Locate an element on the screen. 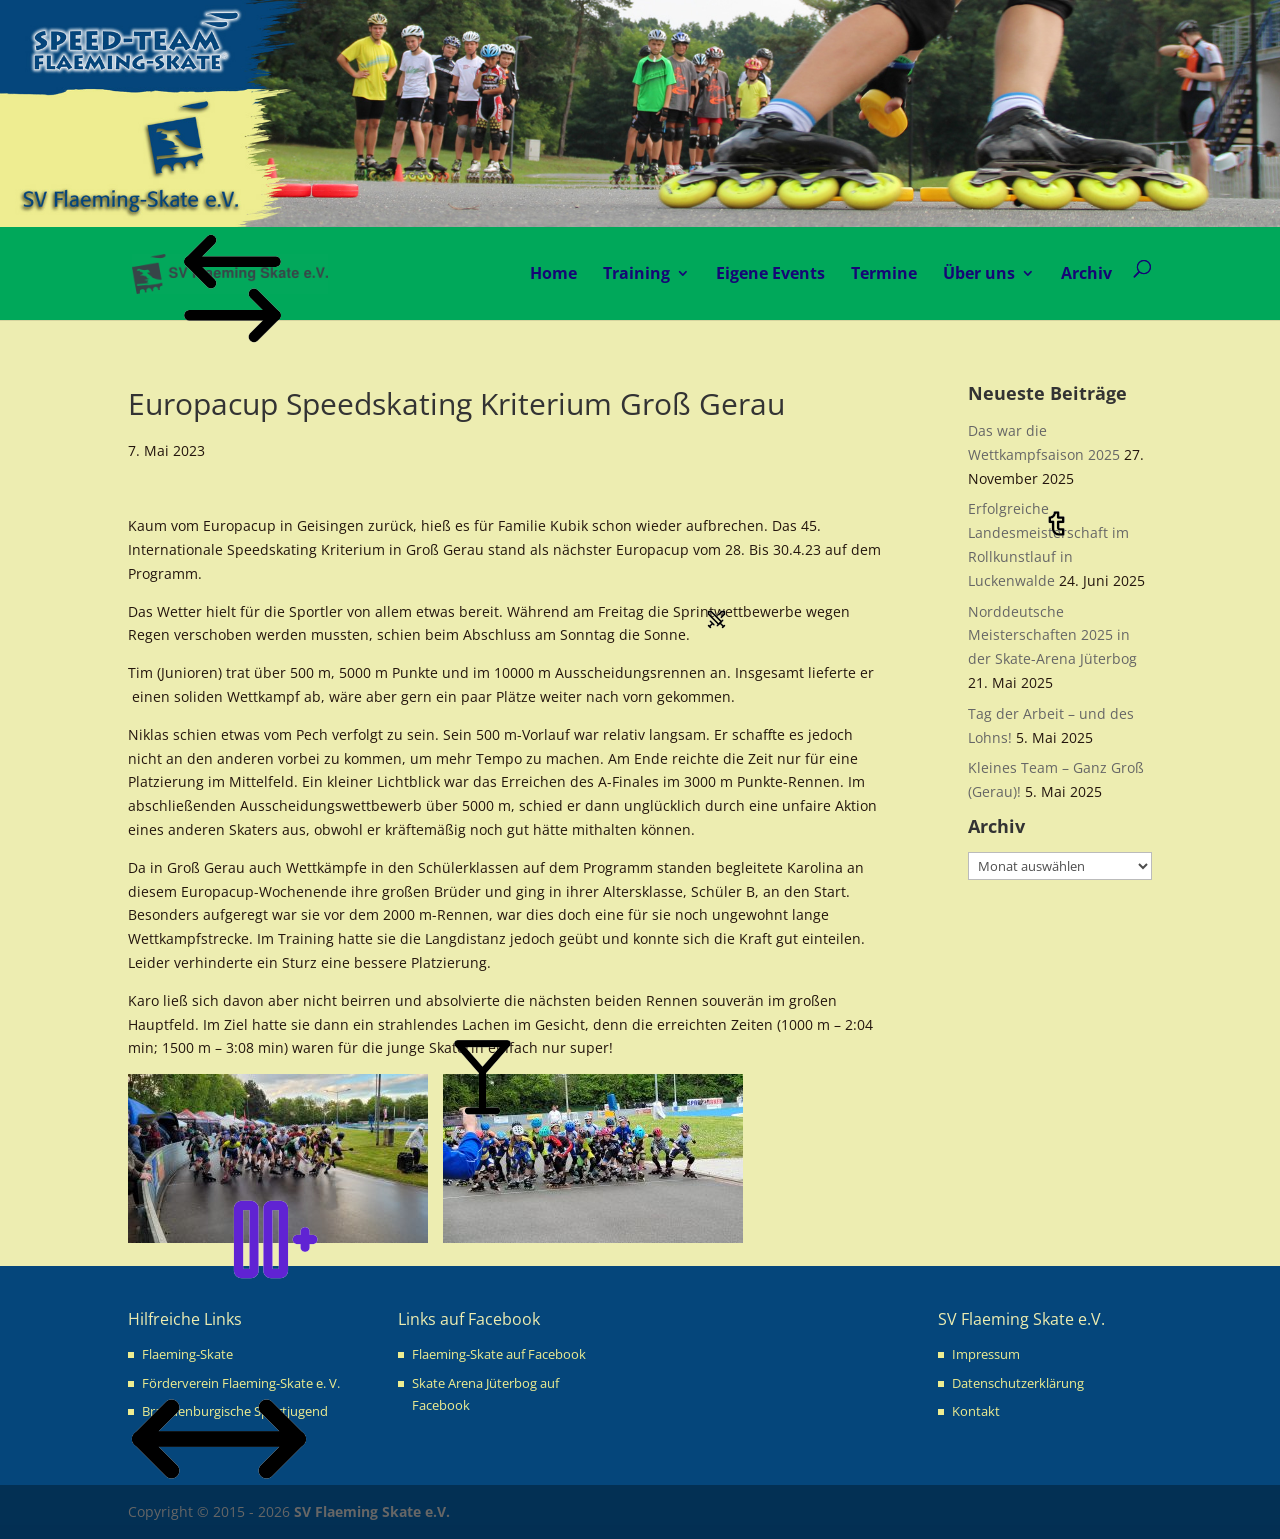  open tumblr app is located at coordinates (1056, 523).